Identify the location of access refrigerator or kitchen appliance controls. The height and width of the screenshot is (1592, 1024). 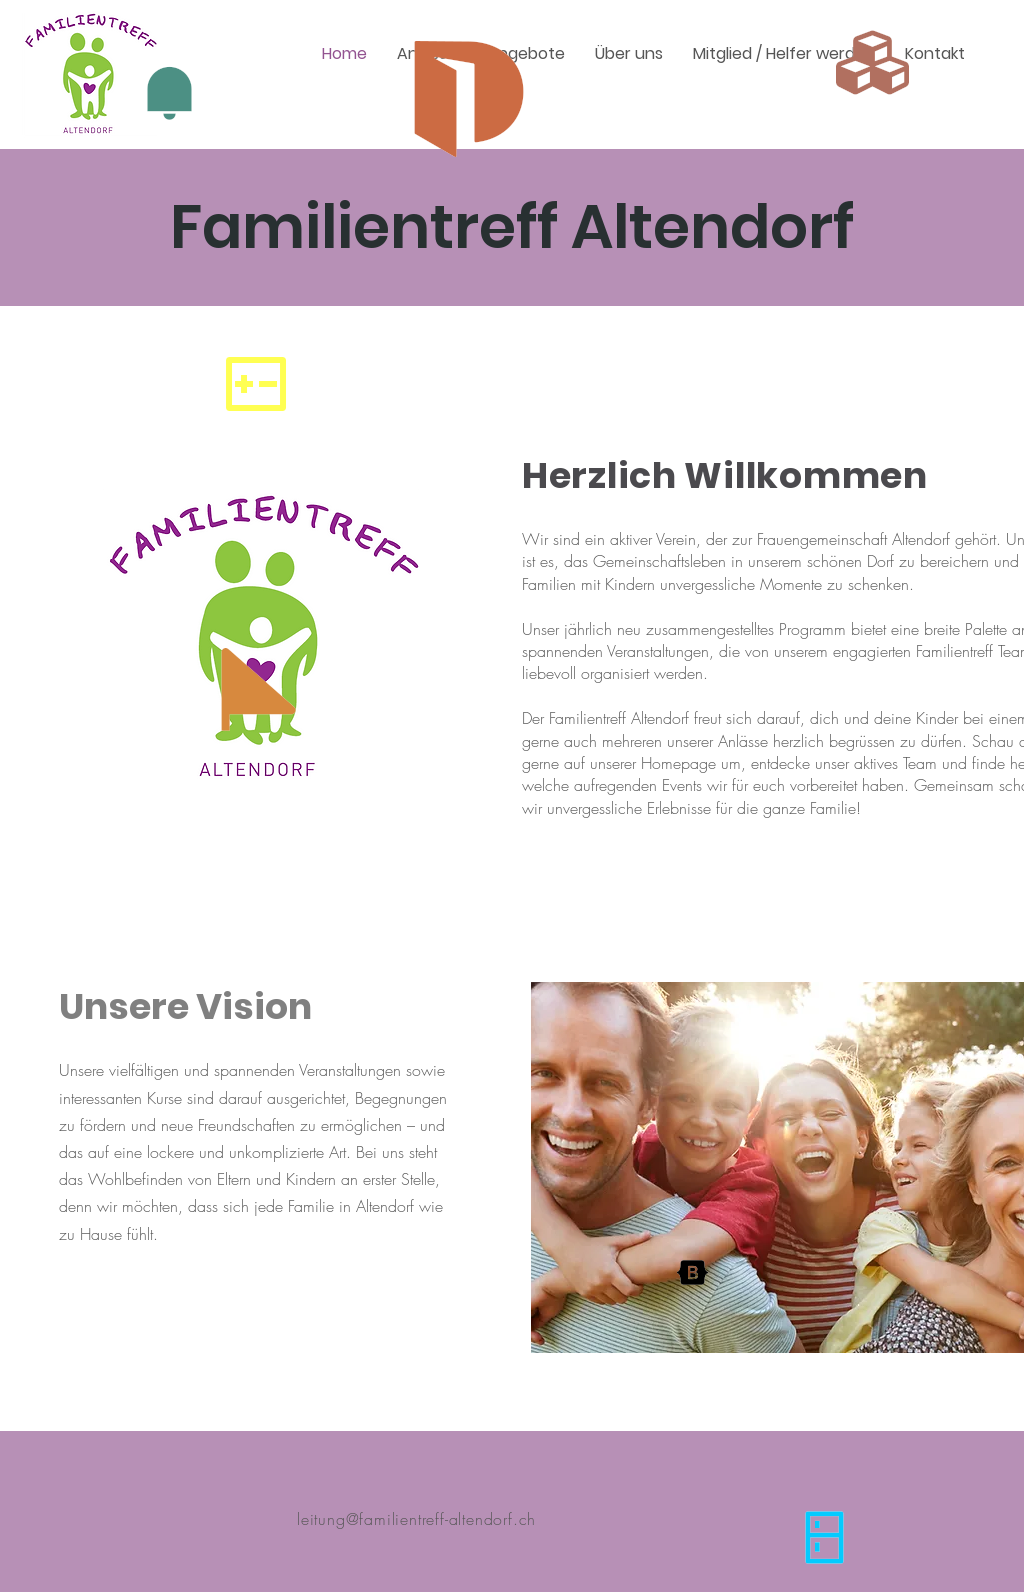
(824, 1537).